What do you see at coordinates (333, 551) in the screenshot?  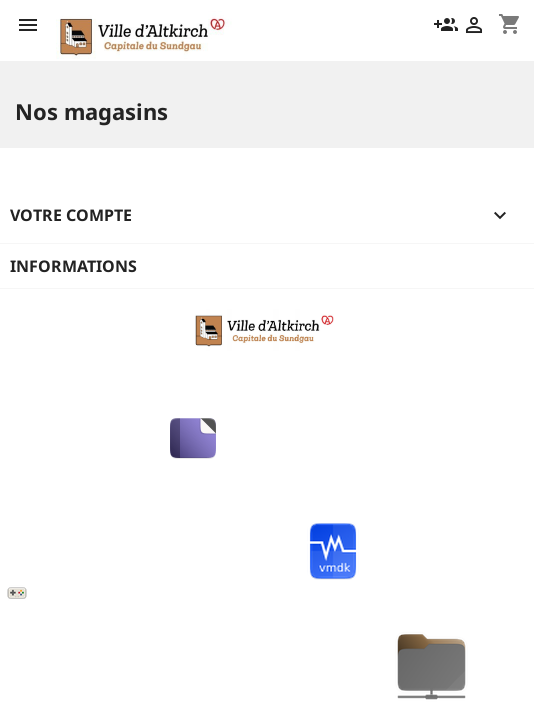 I see `a VirtualBox virtual machine disk file` at bounding box center [333, 551].